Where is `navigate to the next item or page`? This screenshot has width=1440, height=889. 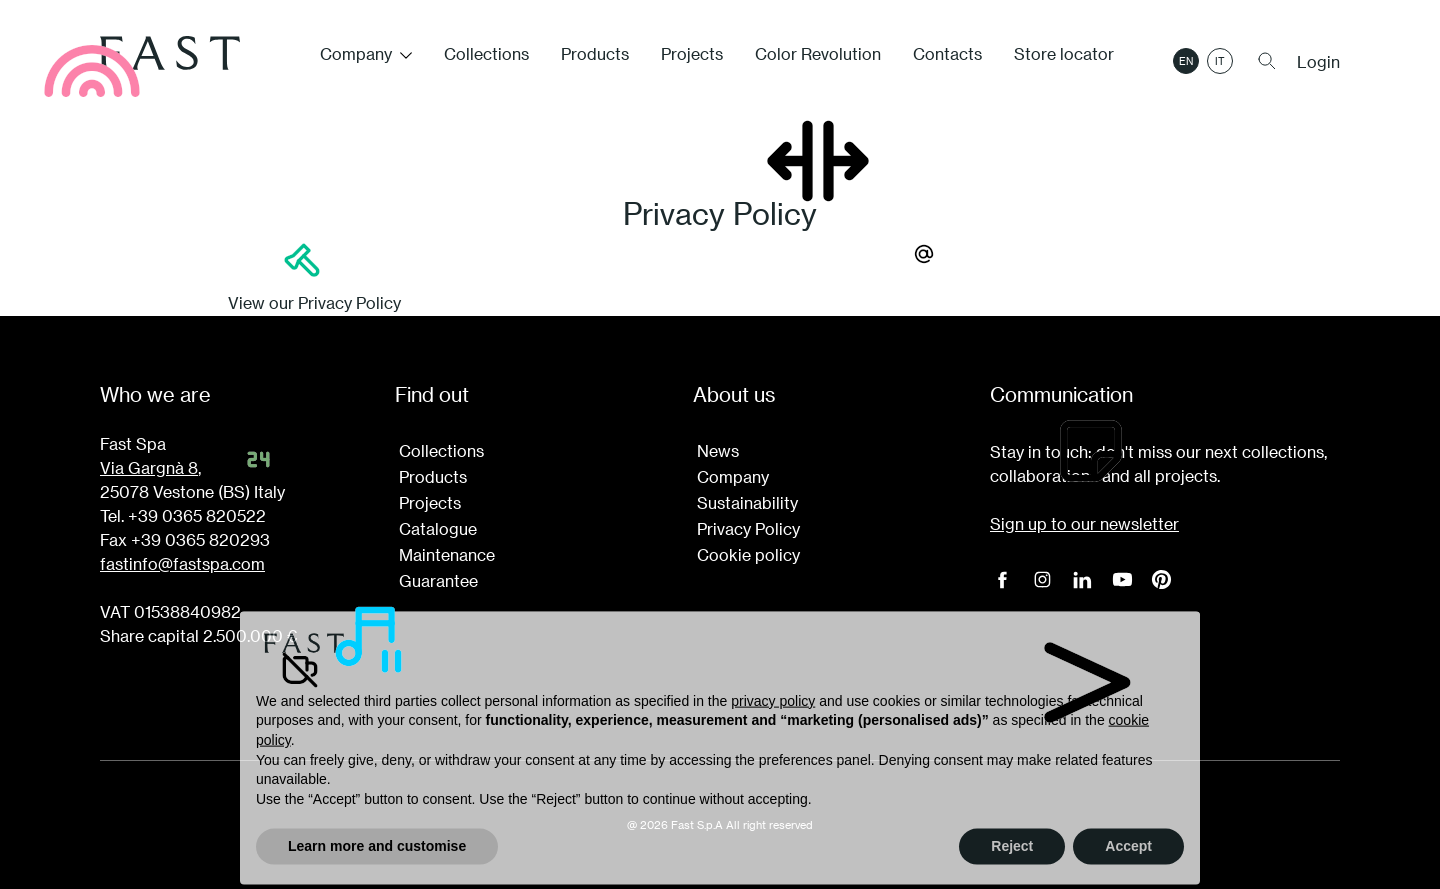
navigate to the next item or page is located at coordinates (1084, 682).